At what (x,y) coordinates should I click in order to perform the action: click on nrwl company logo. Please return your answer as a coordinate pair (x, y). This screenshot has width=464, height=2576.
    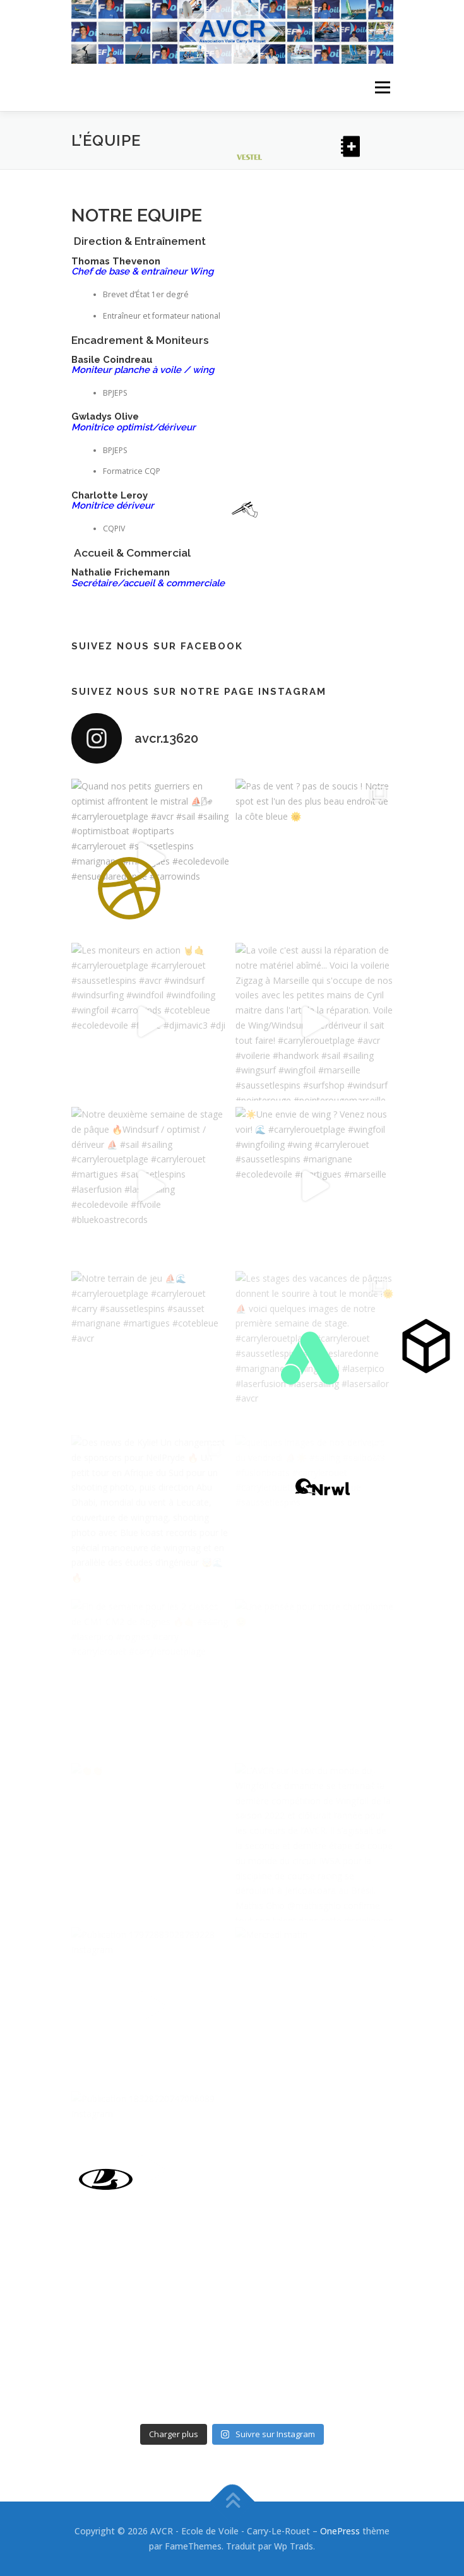
    Looking at the image, I should click on (323, 1487).